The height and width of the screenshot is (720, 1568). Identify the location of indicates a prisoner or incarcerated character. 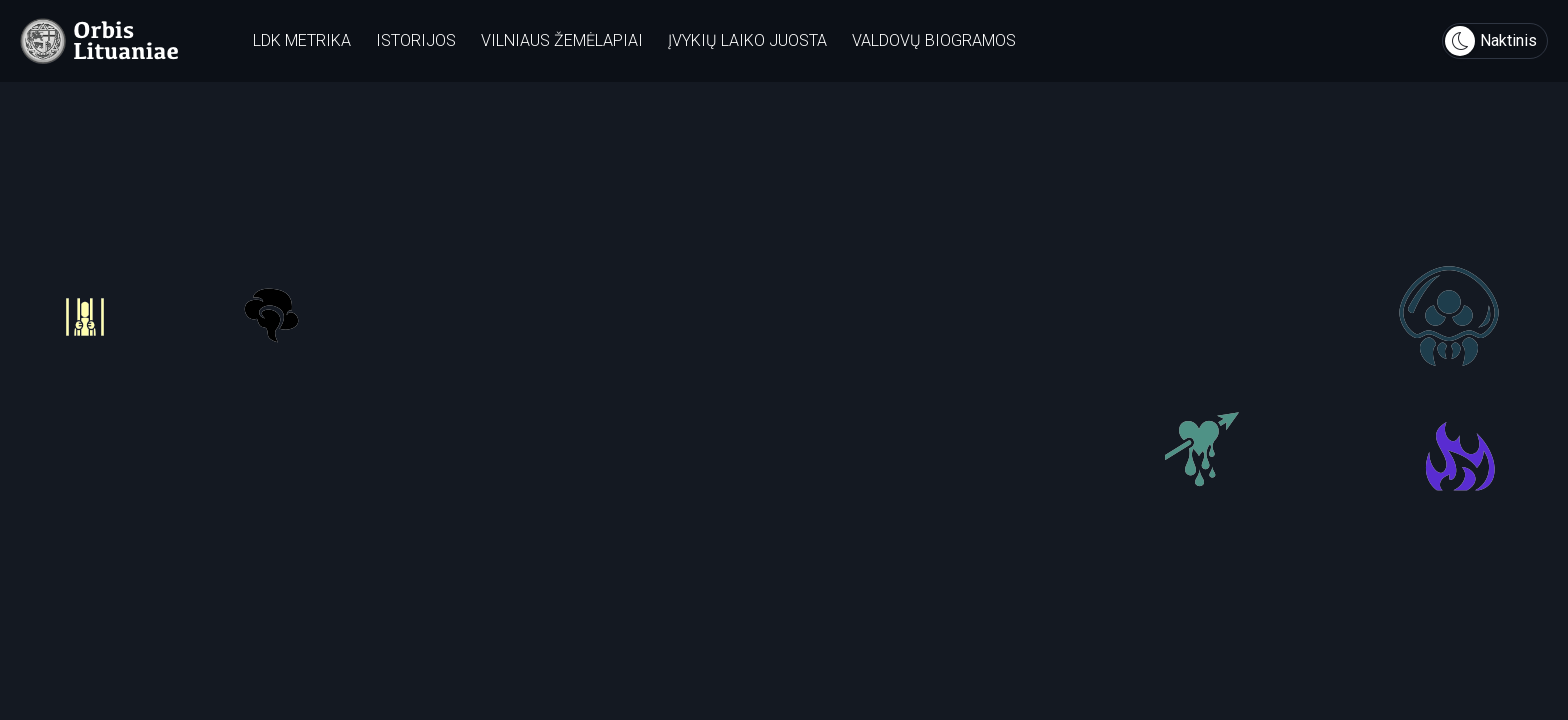
(85, 317).